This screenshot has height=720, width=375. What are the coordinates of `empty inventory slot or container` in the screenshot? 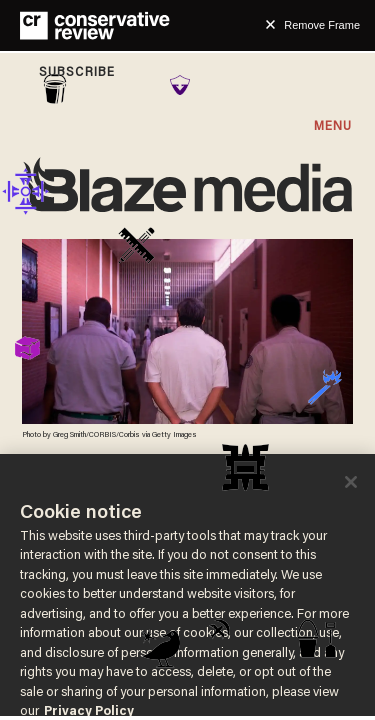 It's located at (55, 88).